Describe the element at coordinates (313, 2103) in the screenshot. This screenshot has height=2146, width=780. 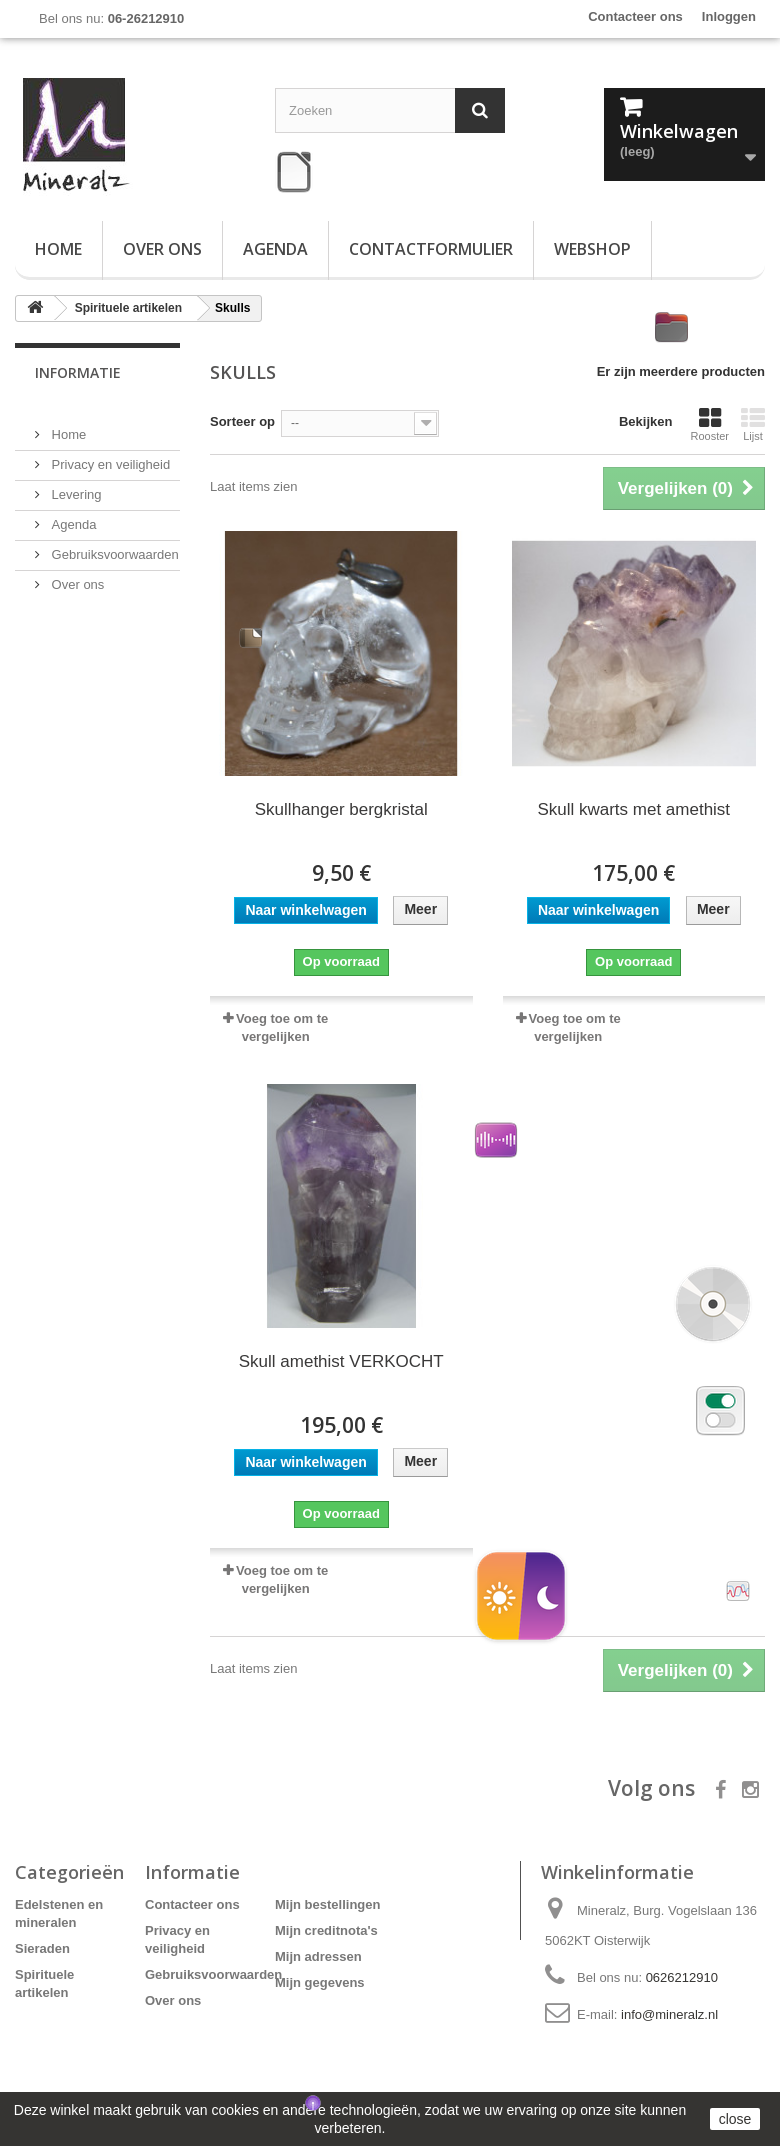
I see `open the podcasts app` at that location.